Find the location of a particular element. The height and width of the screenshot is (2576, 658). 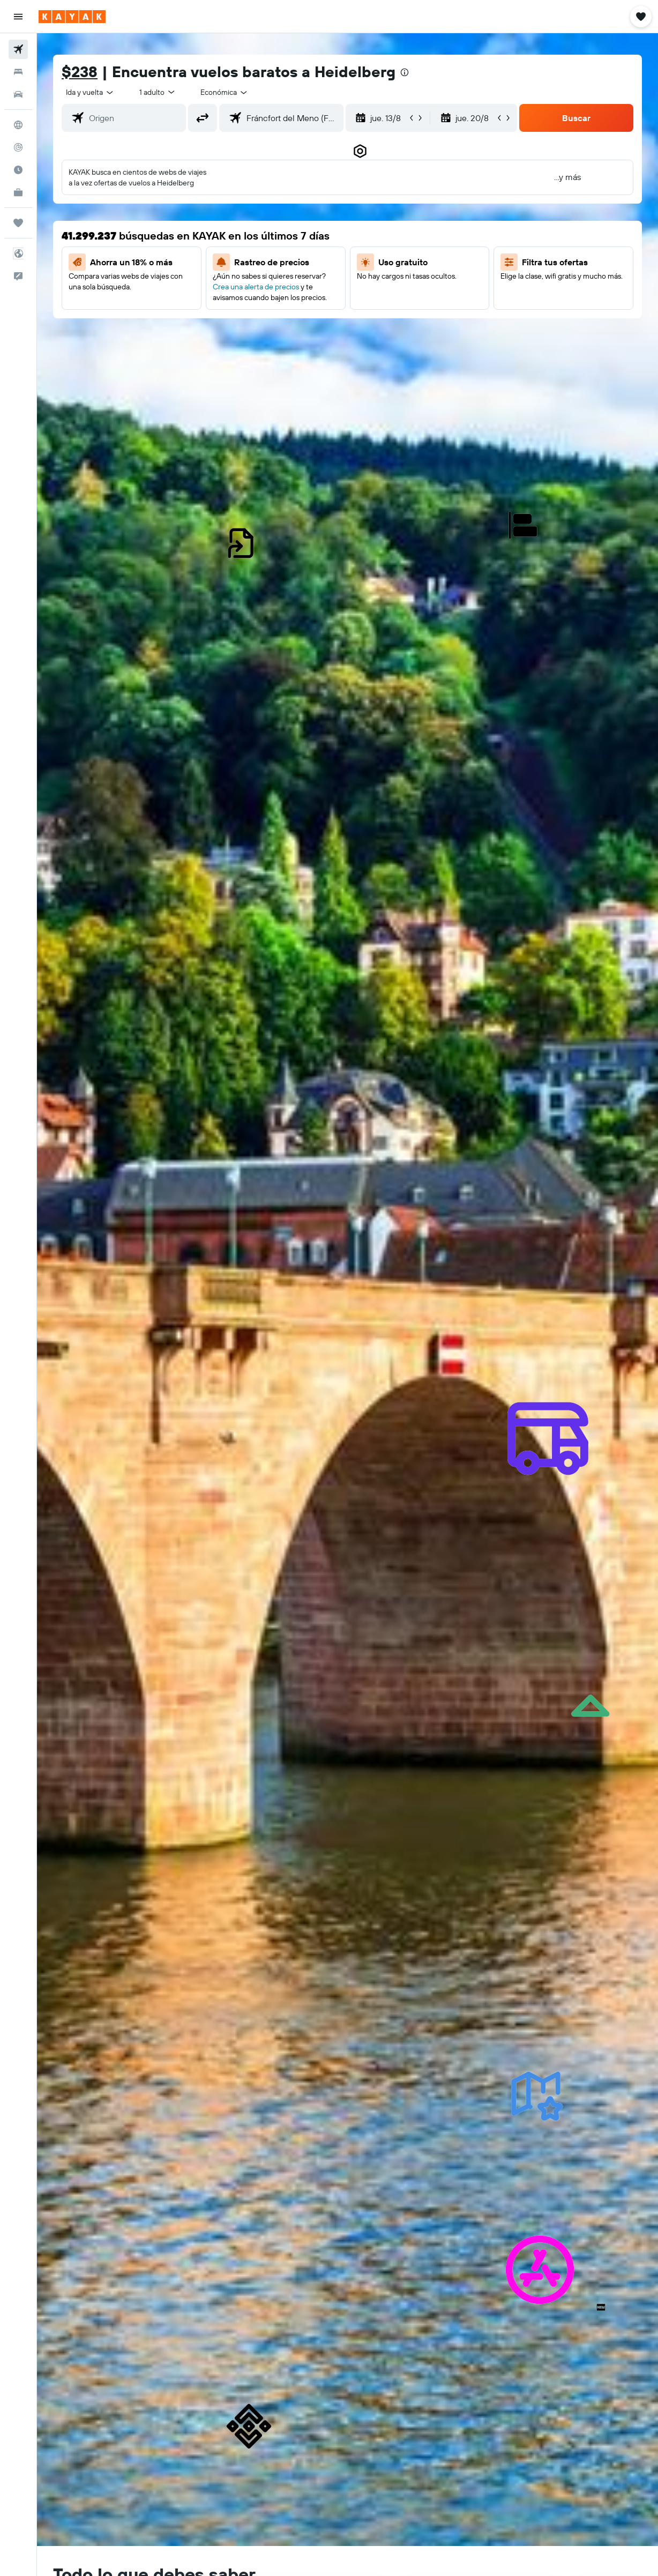

browse camper or RV rentals is located at coordinates (548, 1438).